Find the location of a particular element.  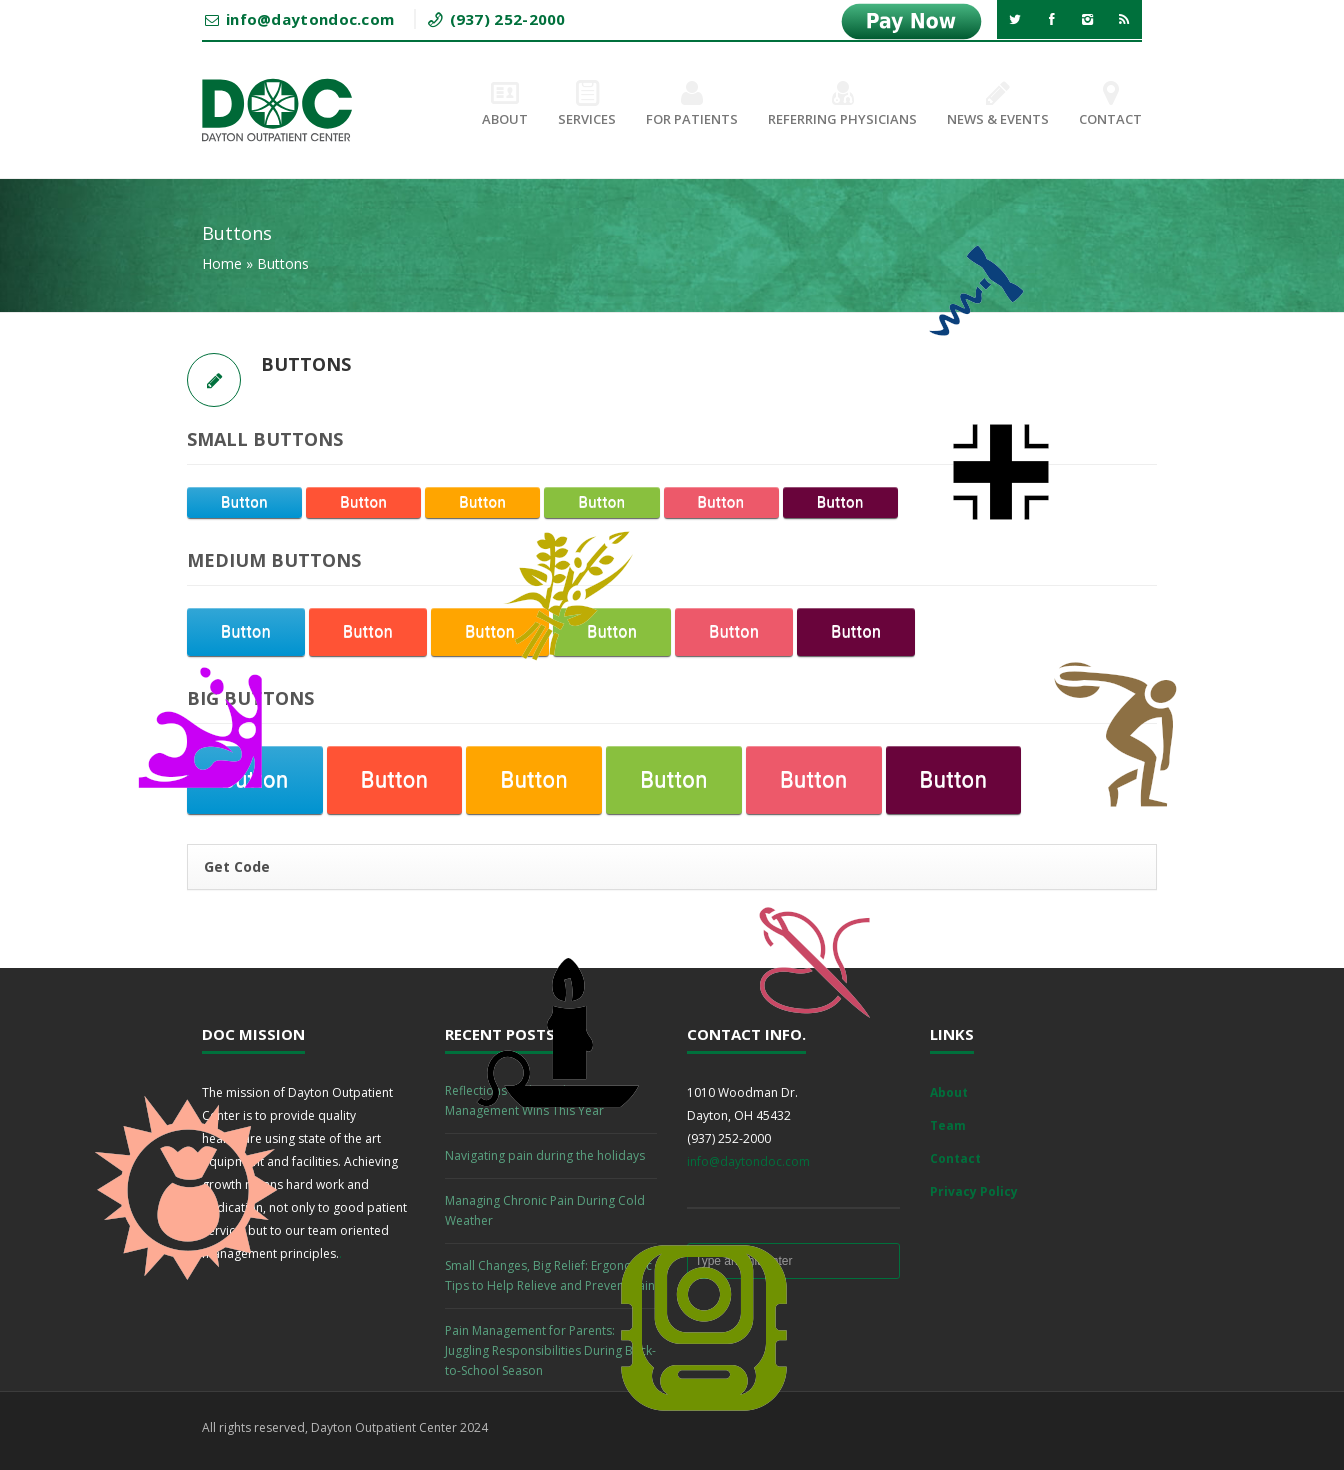

open camera or photo capture mode is located at coordinates (704, 1328).